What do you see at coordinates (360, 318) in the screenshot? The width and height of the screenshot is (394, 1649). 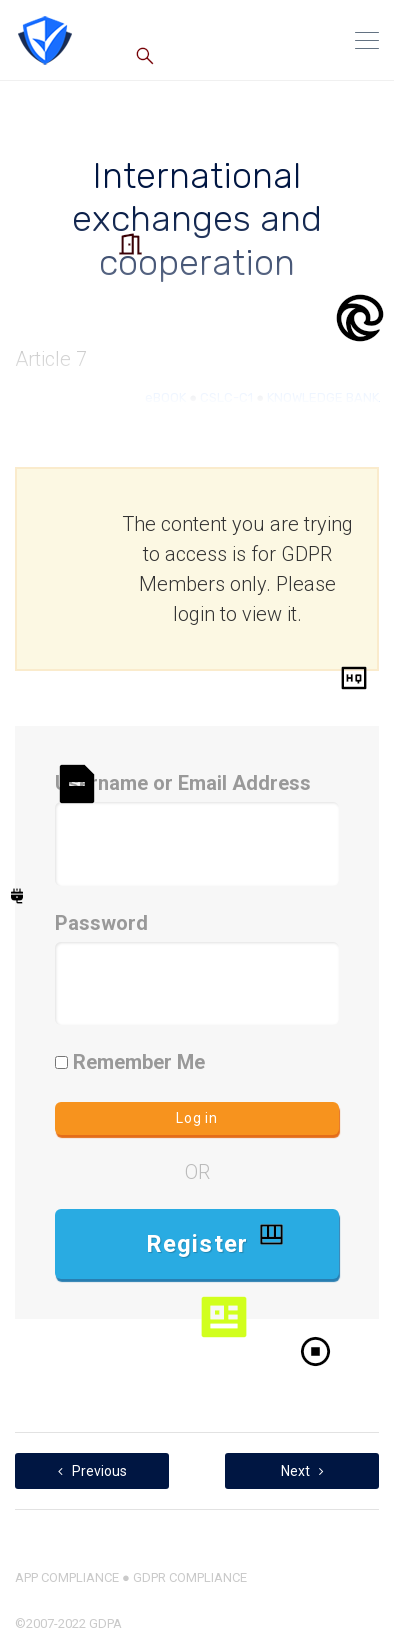 I see `open Microsoft Edge browser` at bounding box center [360, 318].